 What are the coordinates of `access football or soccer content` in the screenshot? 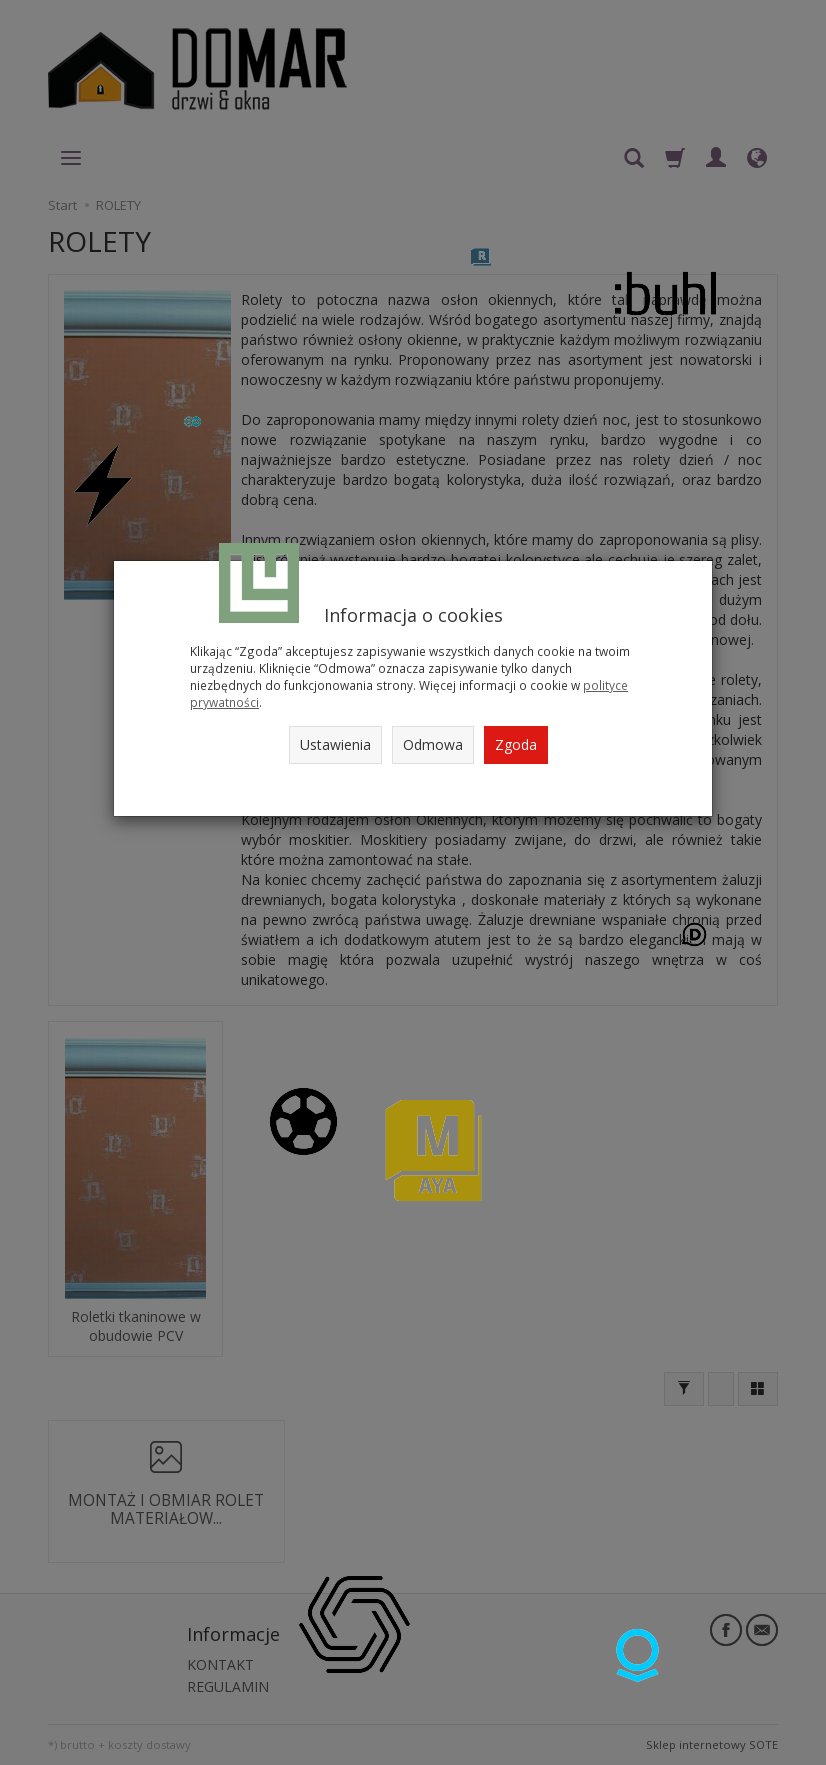 It's located at (303, 1121).